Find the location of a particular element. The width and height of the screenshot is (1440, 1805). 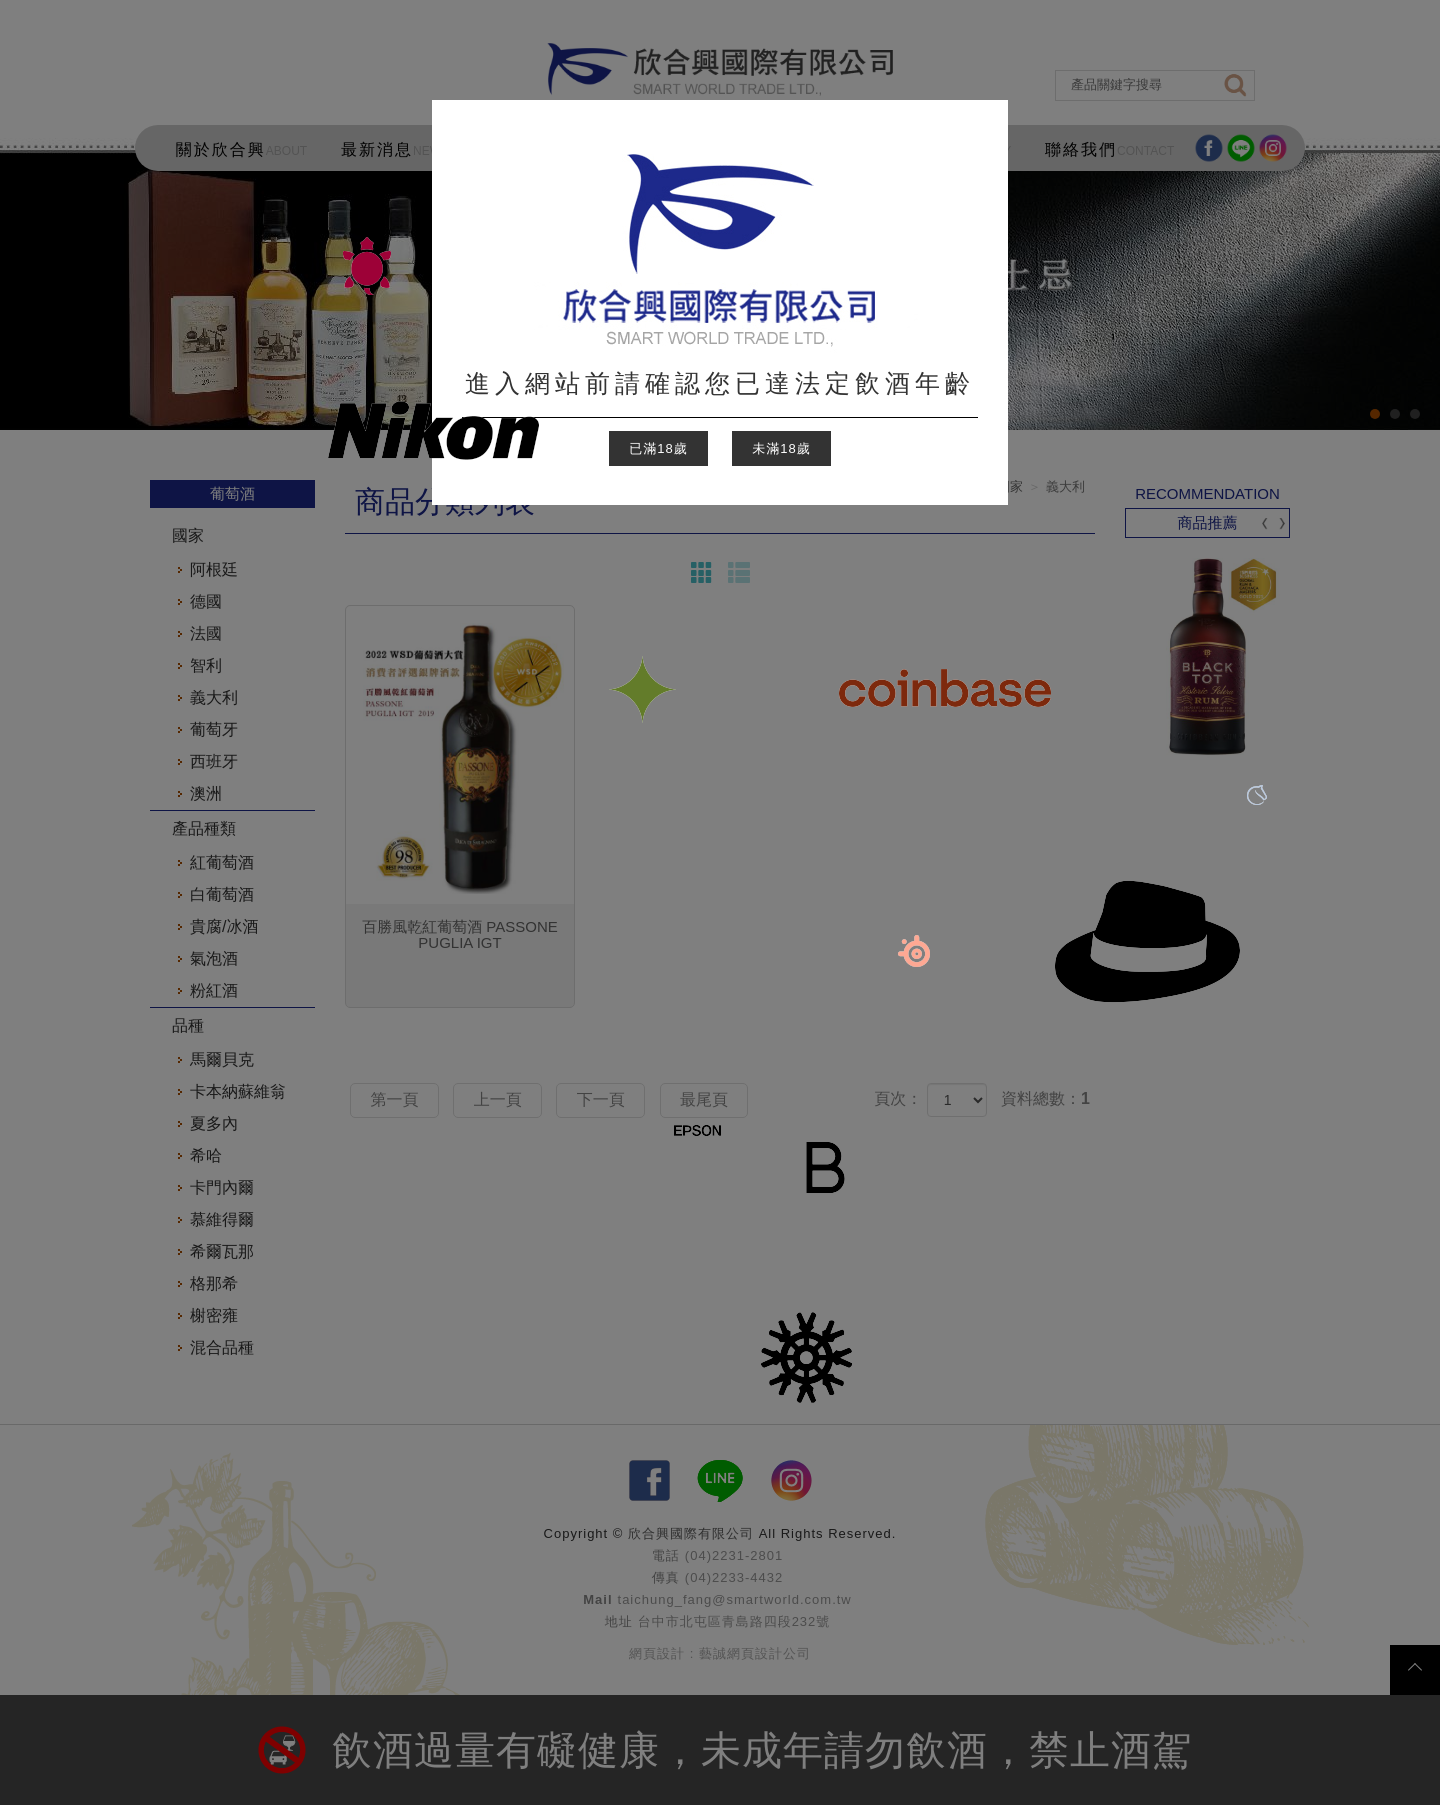

Epson brand logo is located at coordinates (697, 1130).